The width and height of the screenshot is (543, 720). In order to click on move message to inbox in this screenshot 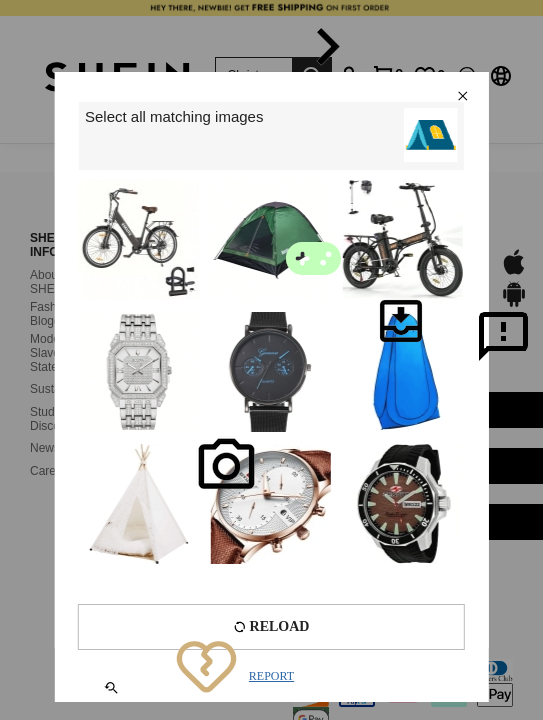, I will do `click(401, 321)`.